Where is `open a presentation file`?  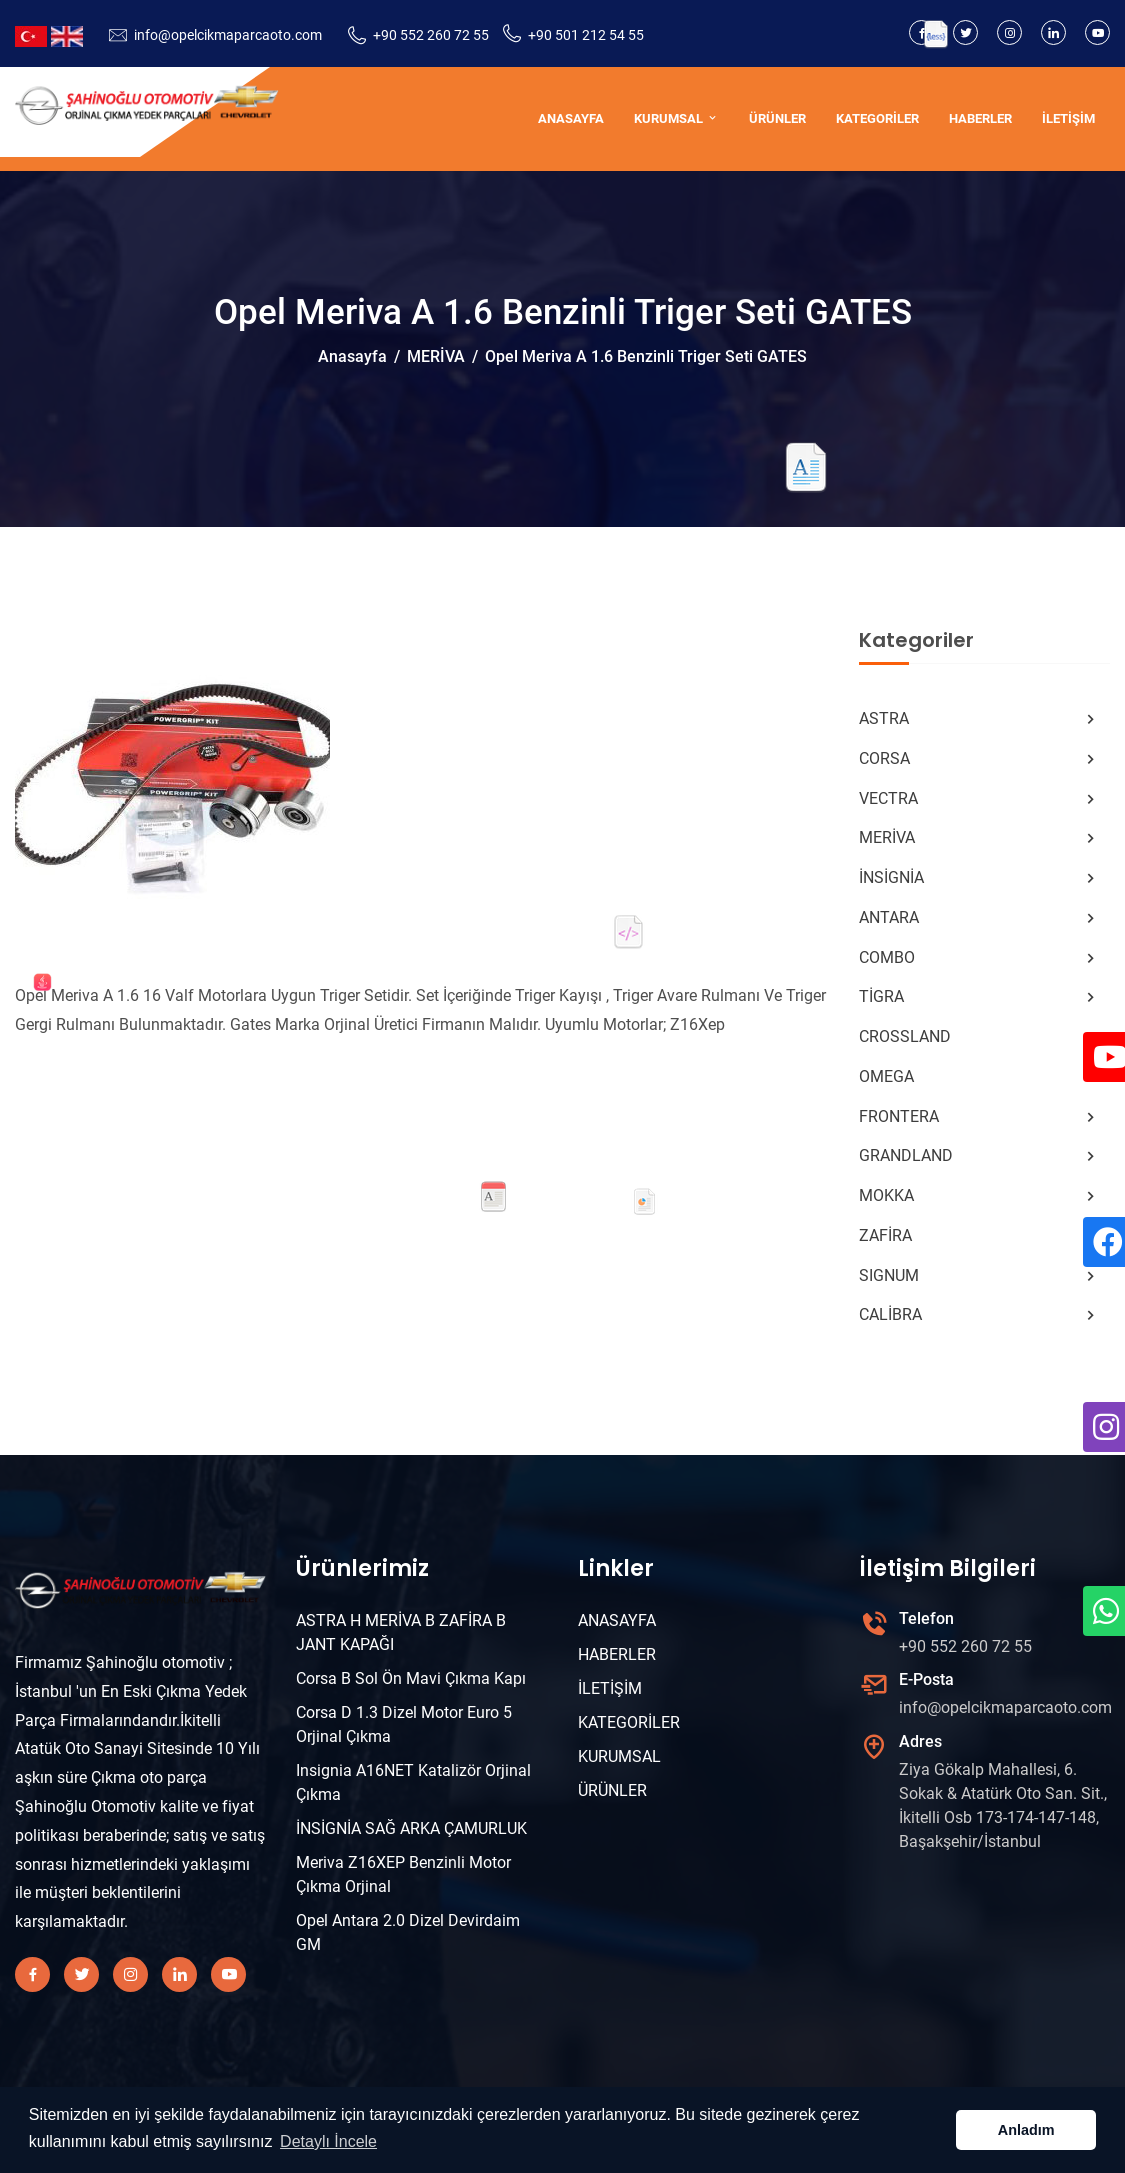 open a presentation file is located at coordinates (644, 1201).